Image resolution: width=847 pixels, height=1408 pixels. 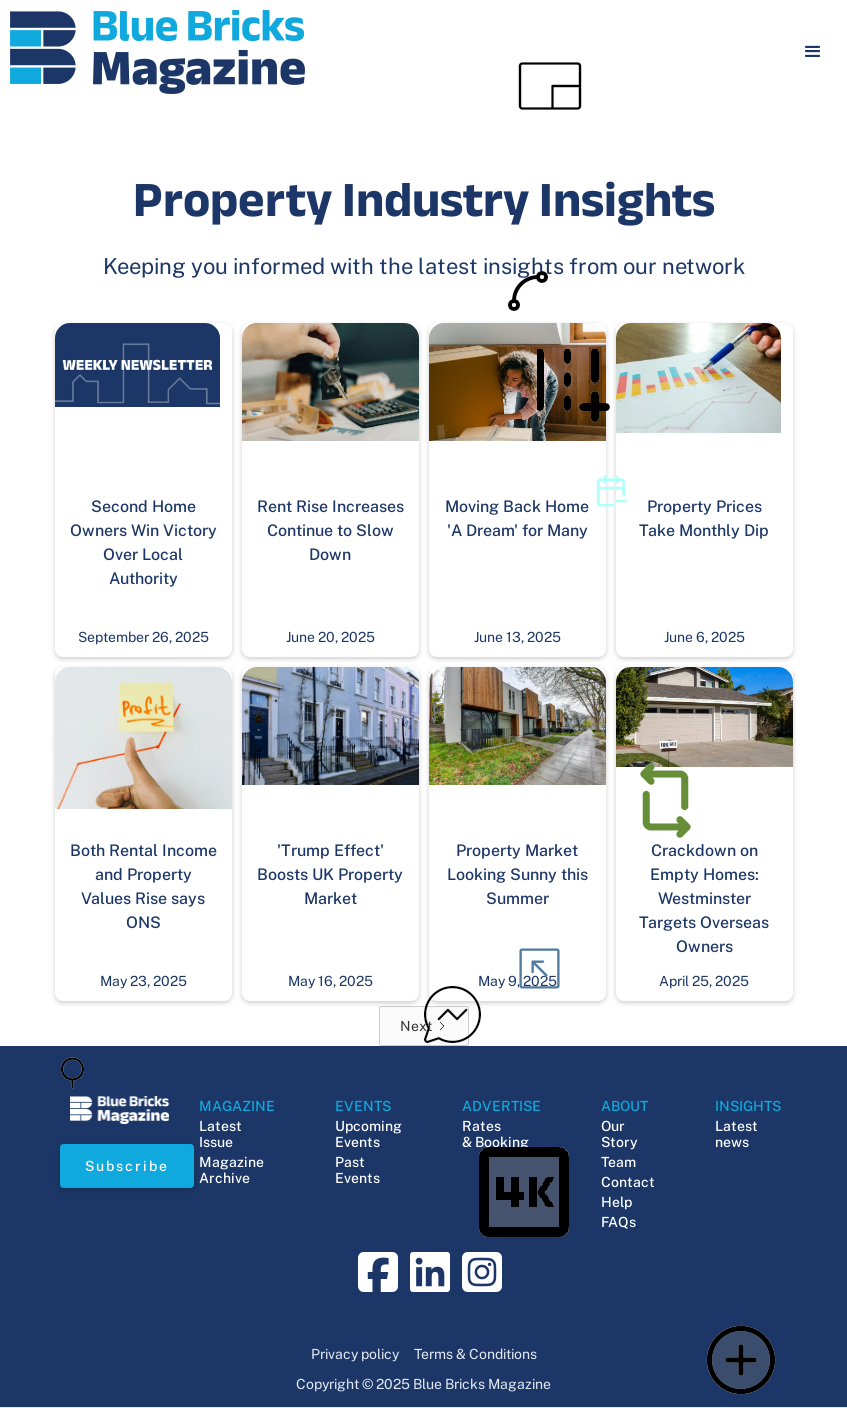 I want to click on navigate to the top-left or go back diagonally, so click(x=539, y=968).